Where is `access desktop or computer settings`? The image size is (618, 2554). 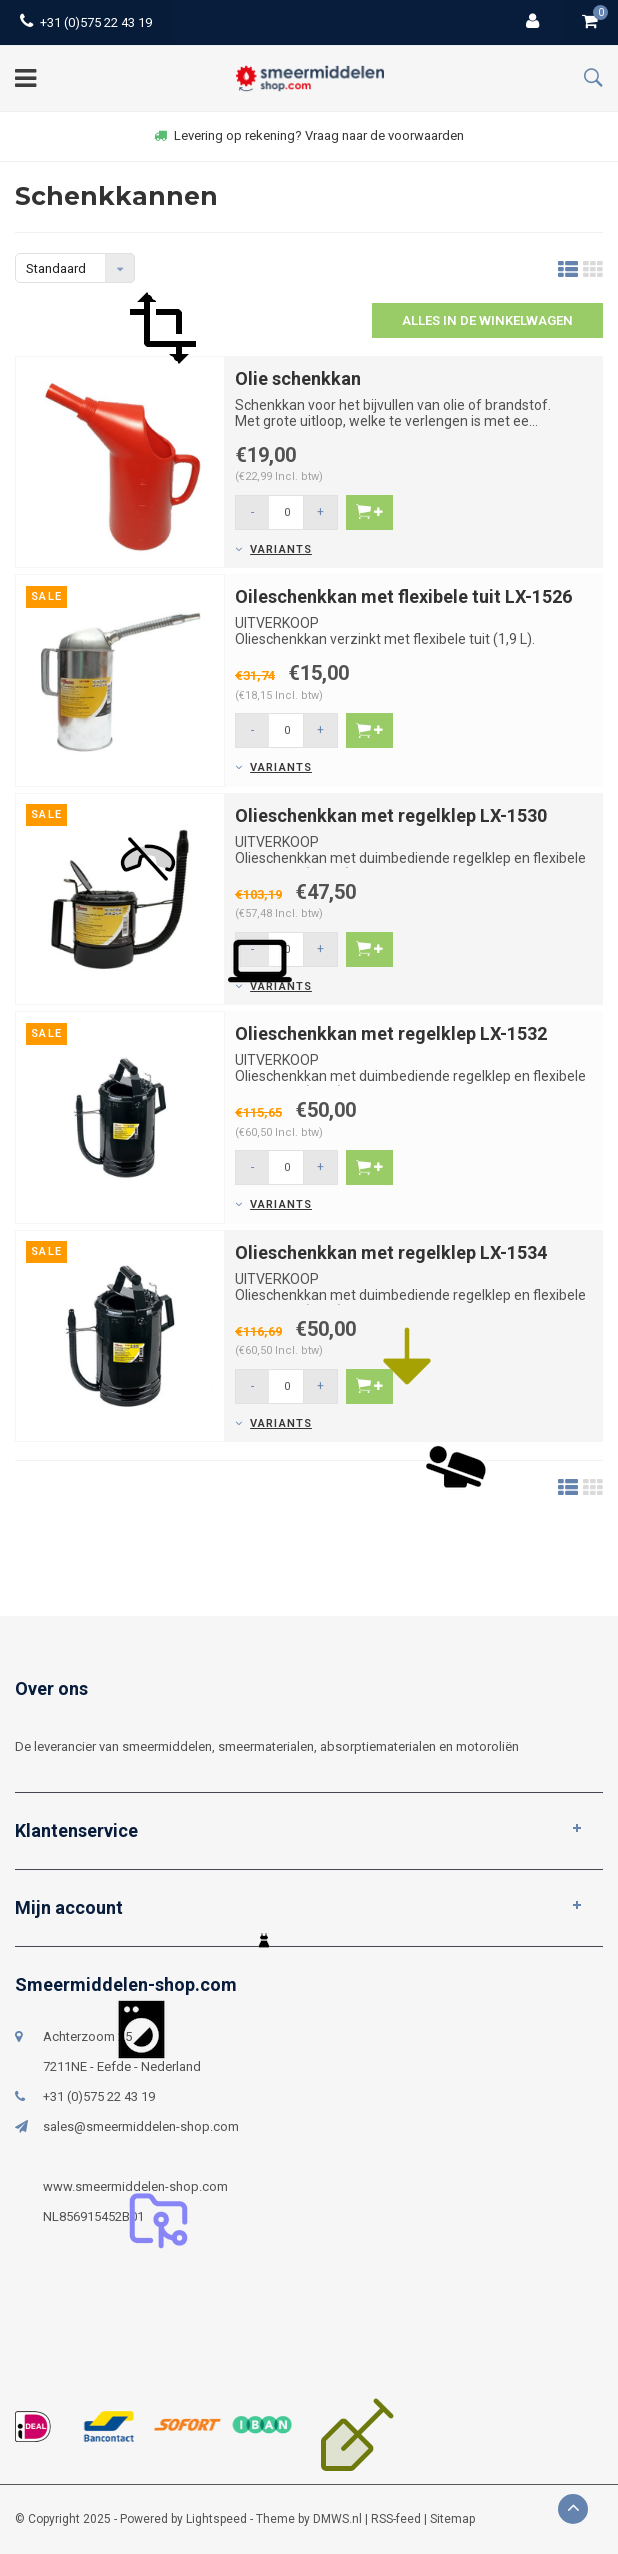 access desktop or computer settings is located at coordinates (260, 961).